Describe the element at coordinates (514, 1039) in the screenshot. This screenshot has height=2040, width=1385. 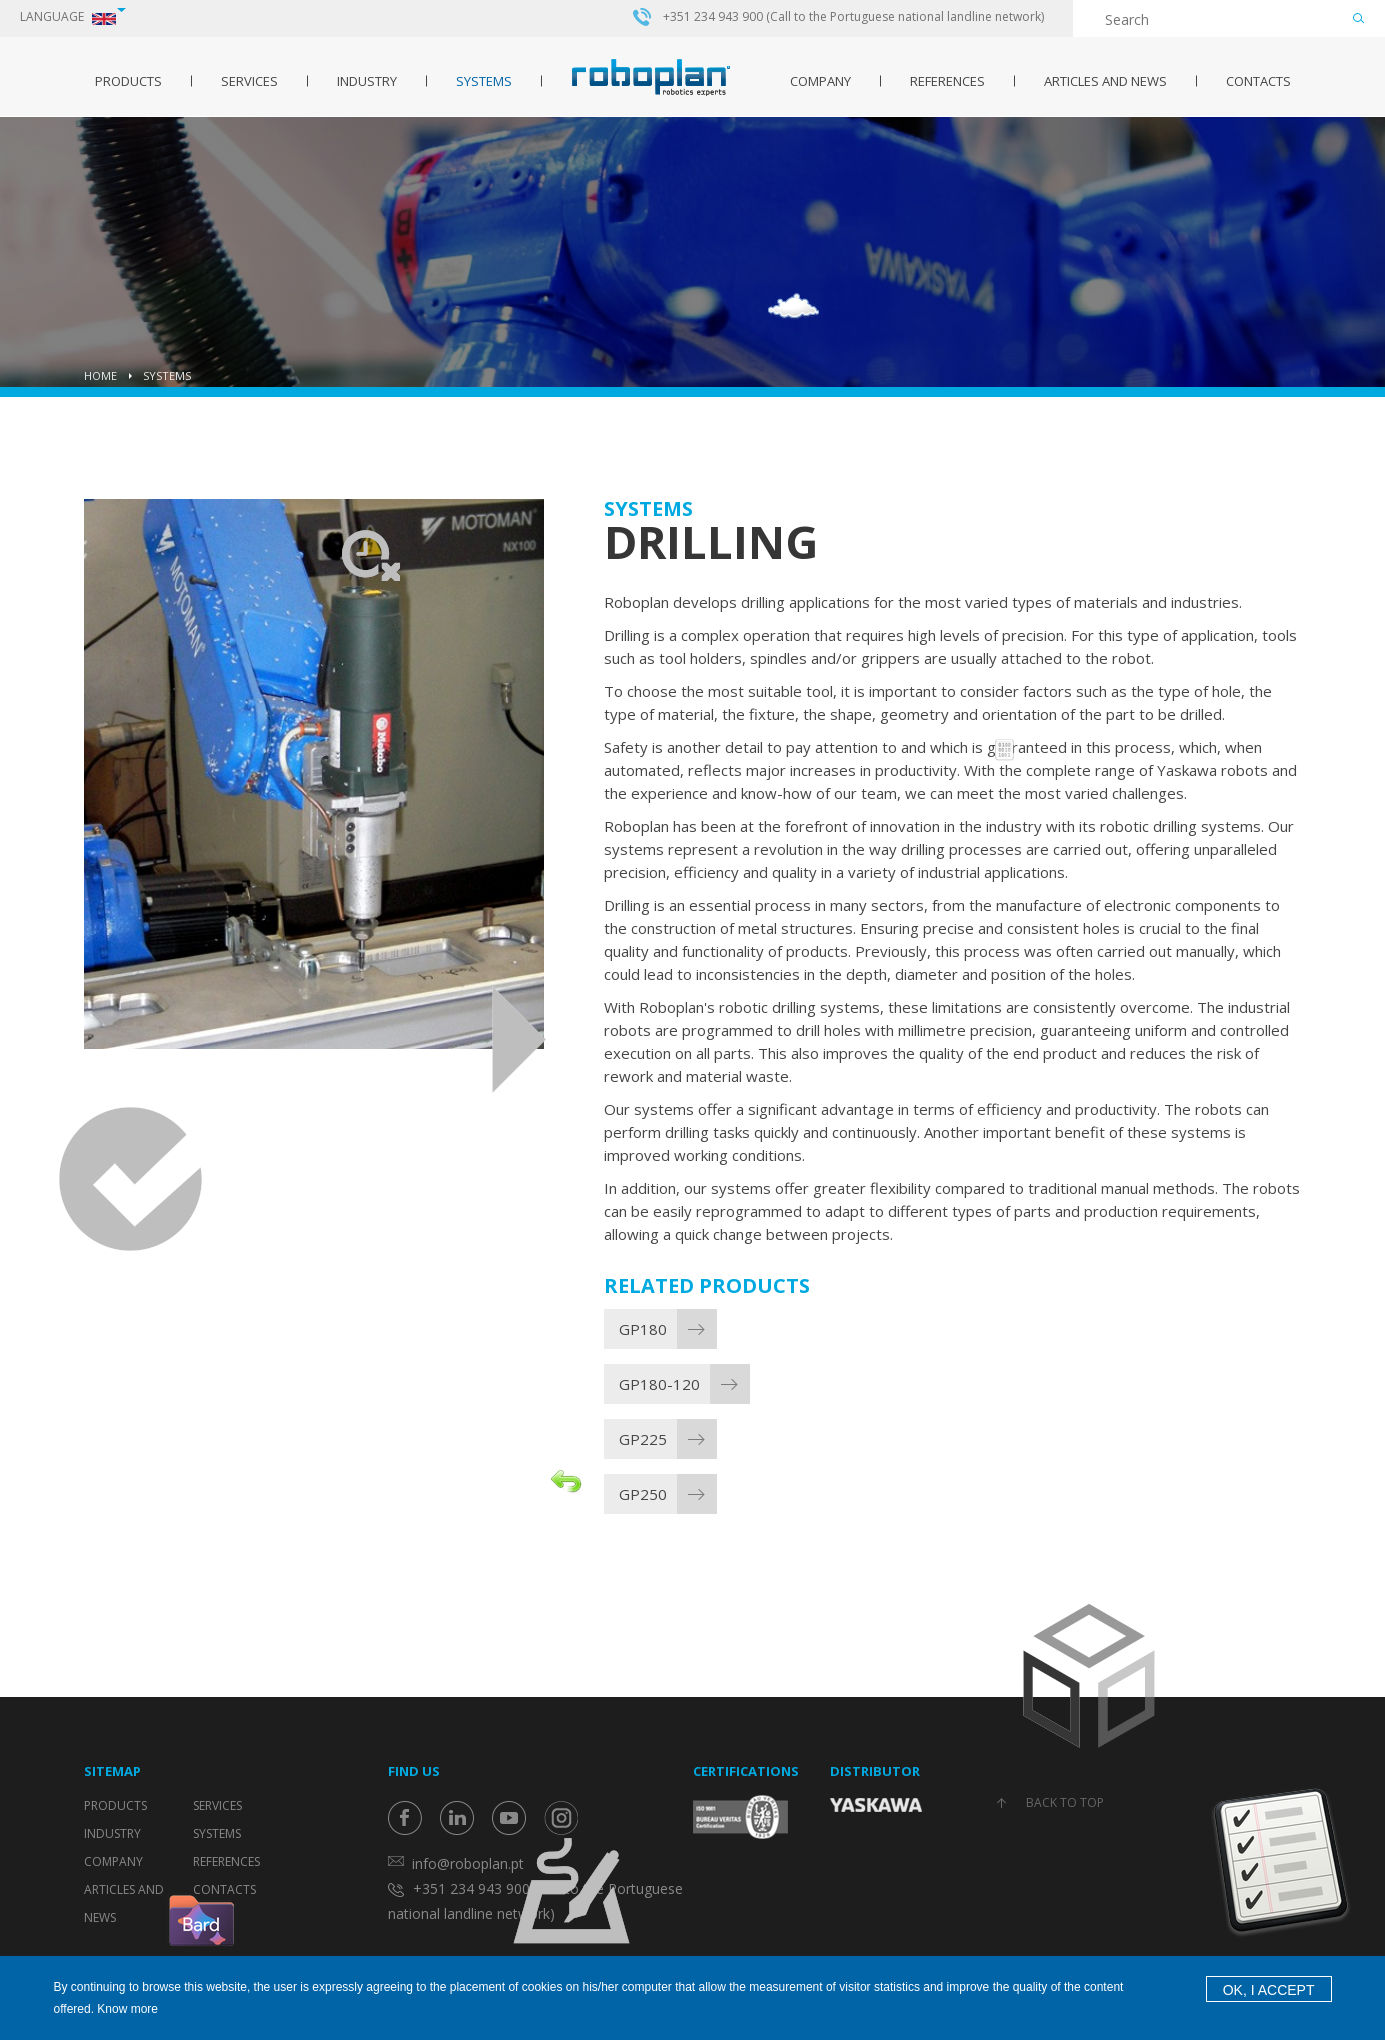
I see `navigate to the next item or page` at that location.